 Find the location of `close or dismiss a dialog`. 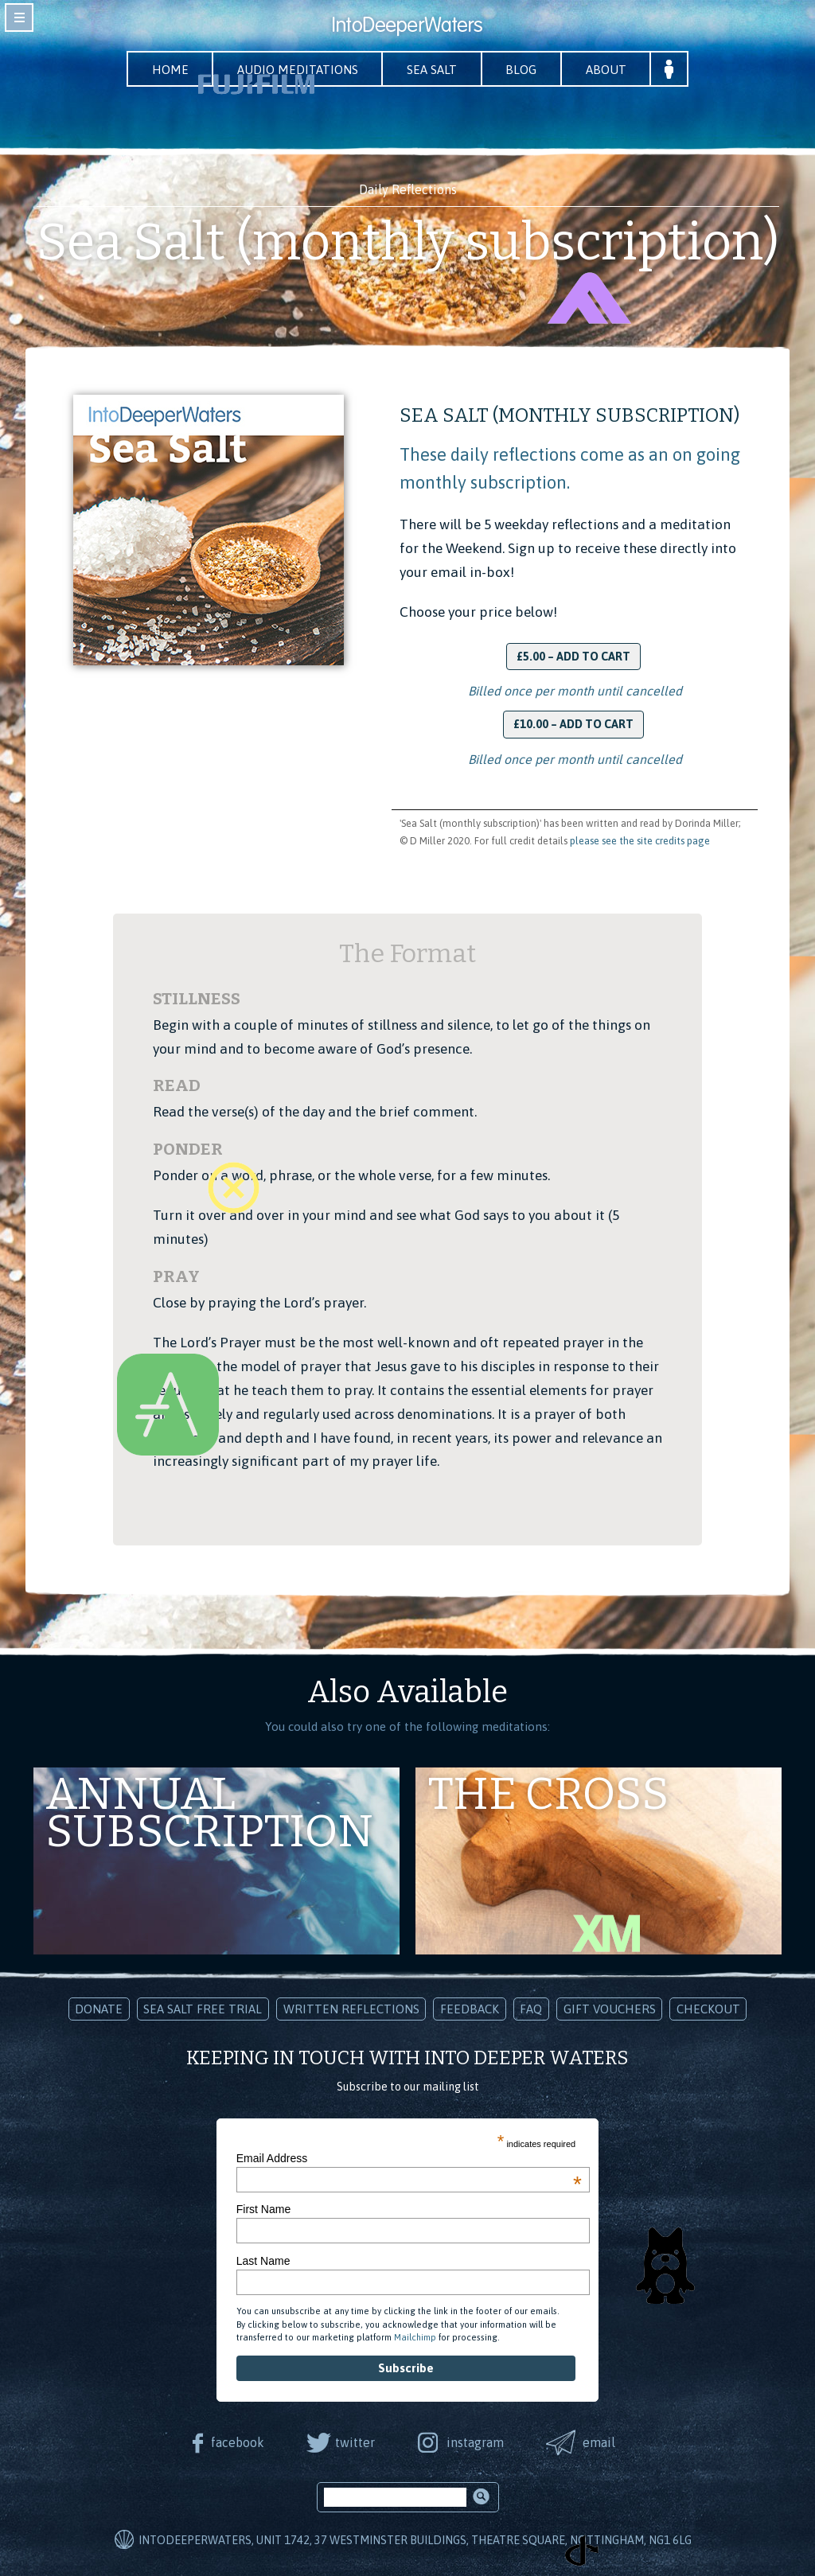

close or dismiss a dialog is located at coordinates (233, 1187).